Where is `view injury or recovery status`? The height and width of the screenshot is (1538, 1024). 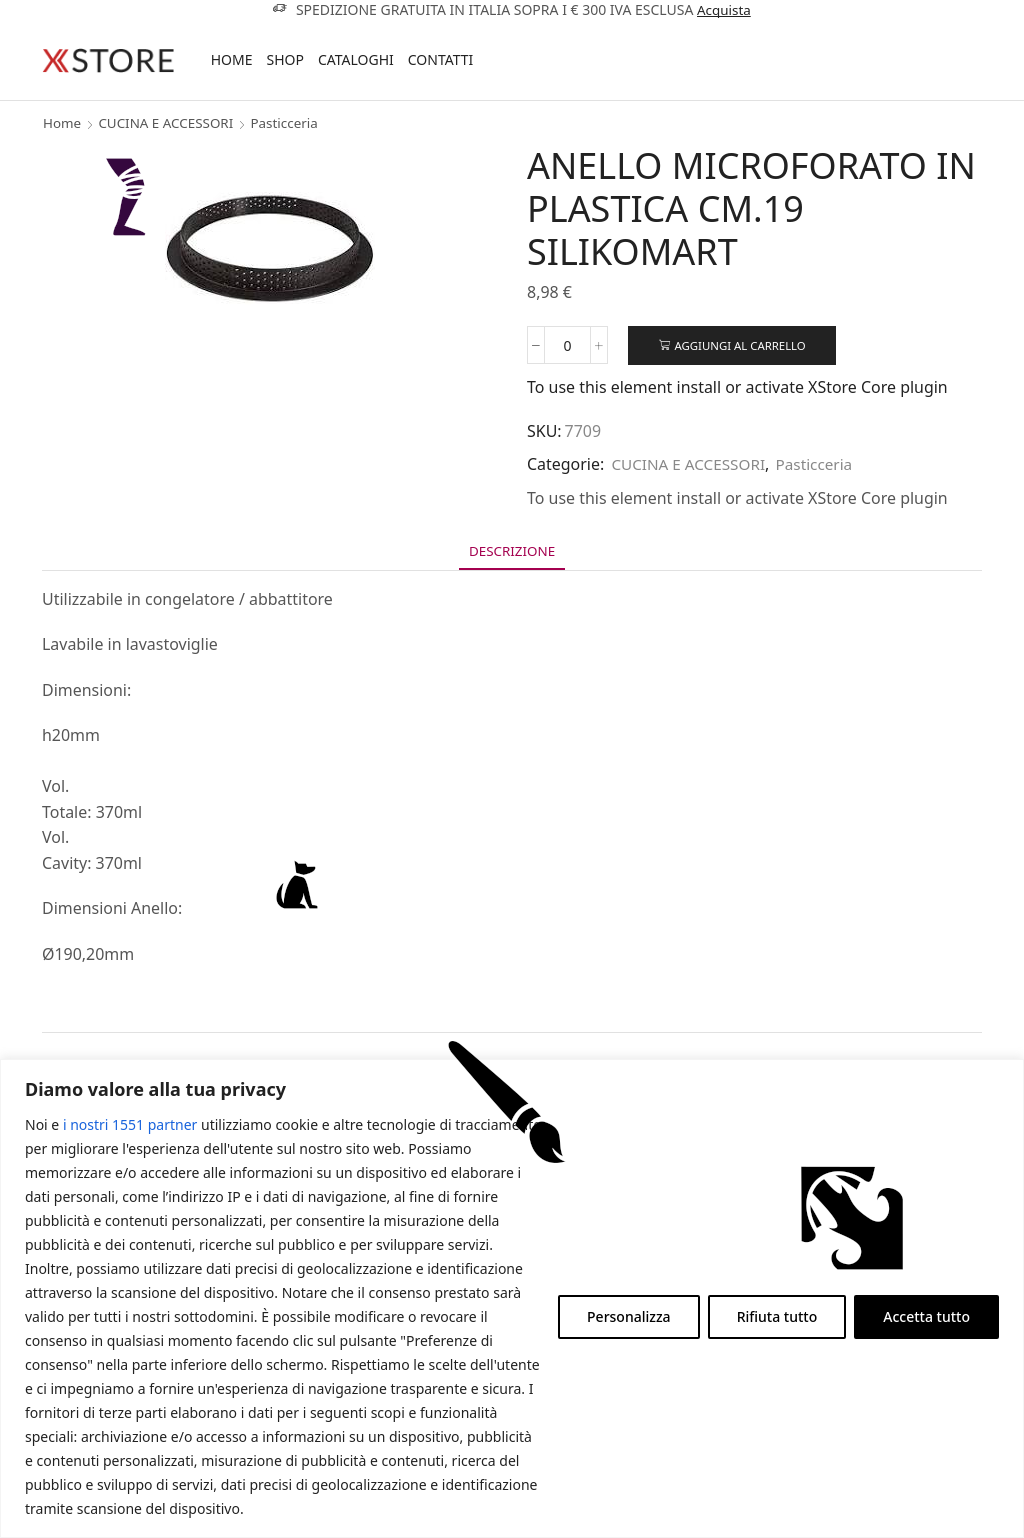
view injury or recovery status is located at coordinates (128, 197).